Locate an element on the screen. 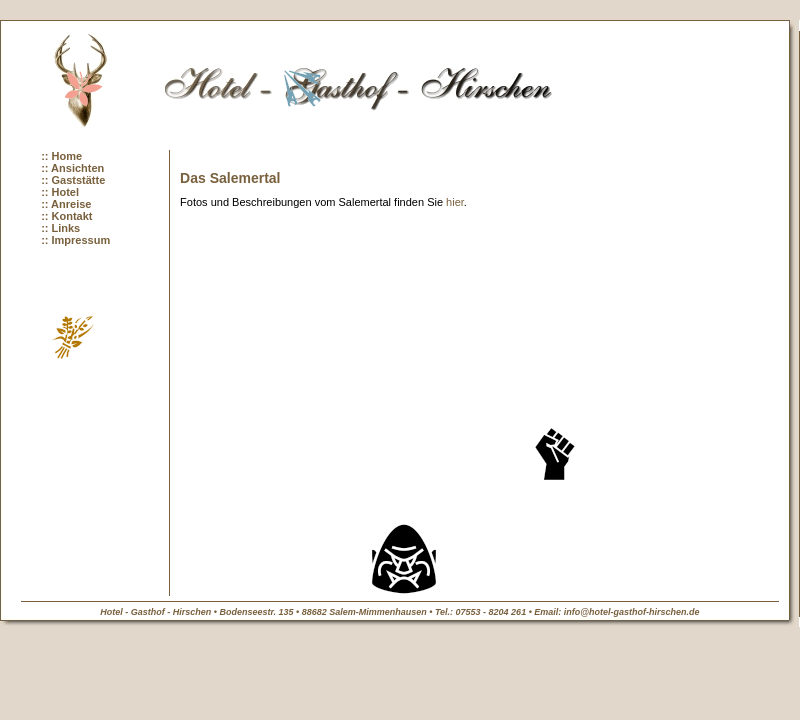  activate multi-shot or spread attack ability is located at coordinates (302, 88).